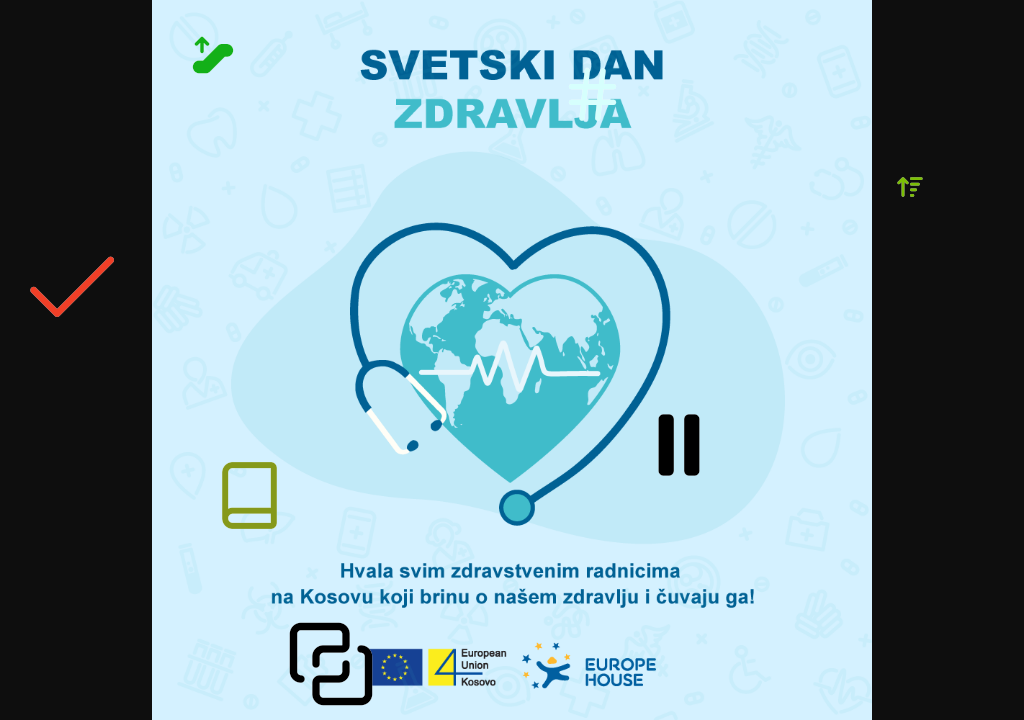 Image resolution: width=1024 pixels, height=720 pixels. Describe the element at coordinates (70, 283) in the screenshot. I see `confirm or submit an action` at that location.